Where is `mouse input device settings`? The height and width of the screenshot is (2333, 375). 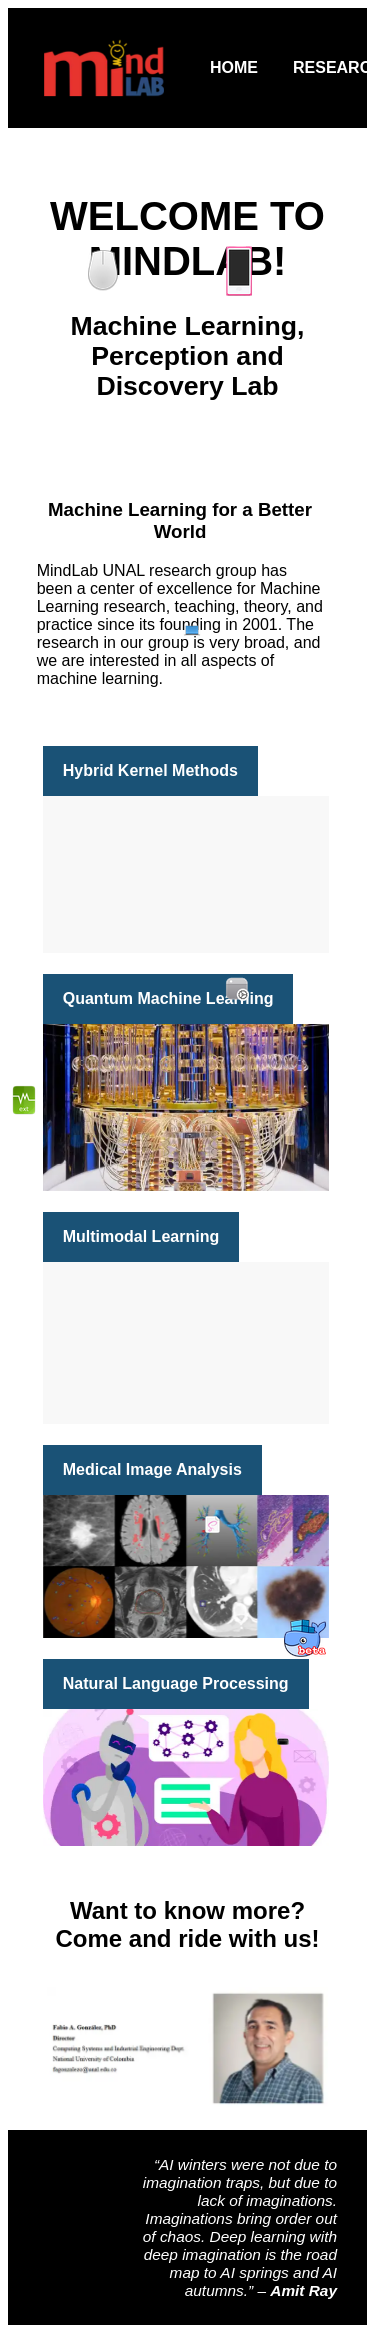 mouse input device settings is located at coordinates (102, 270).